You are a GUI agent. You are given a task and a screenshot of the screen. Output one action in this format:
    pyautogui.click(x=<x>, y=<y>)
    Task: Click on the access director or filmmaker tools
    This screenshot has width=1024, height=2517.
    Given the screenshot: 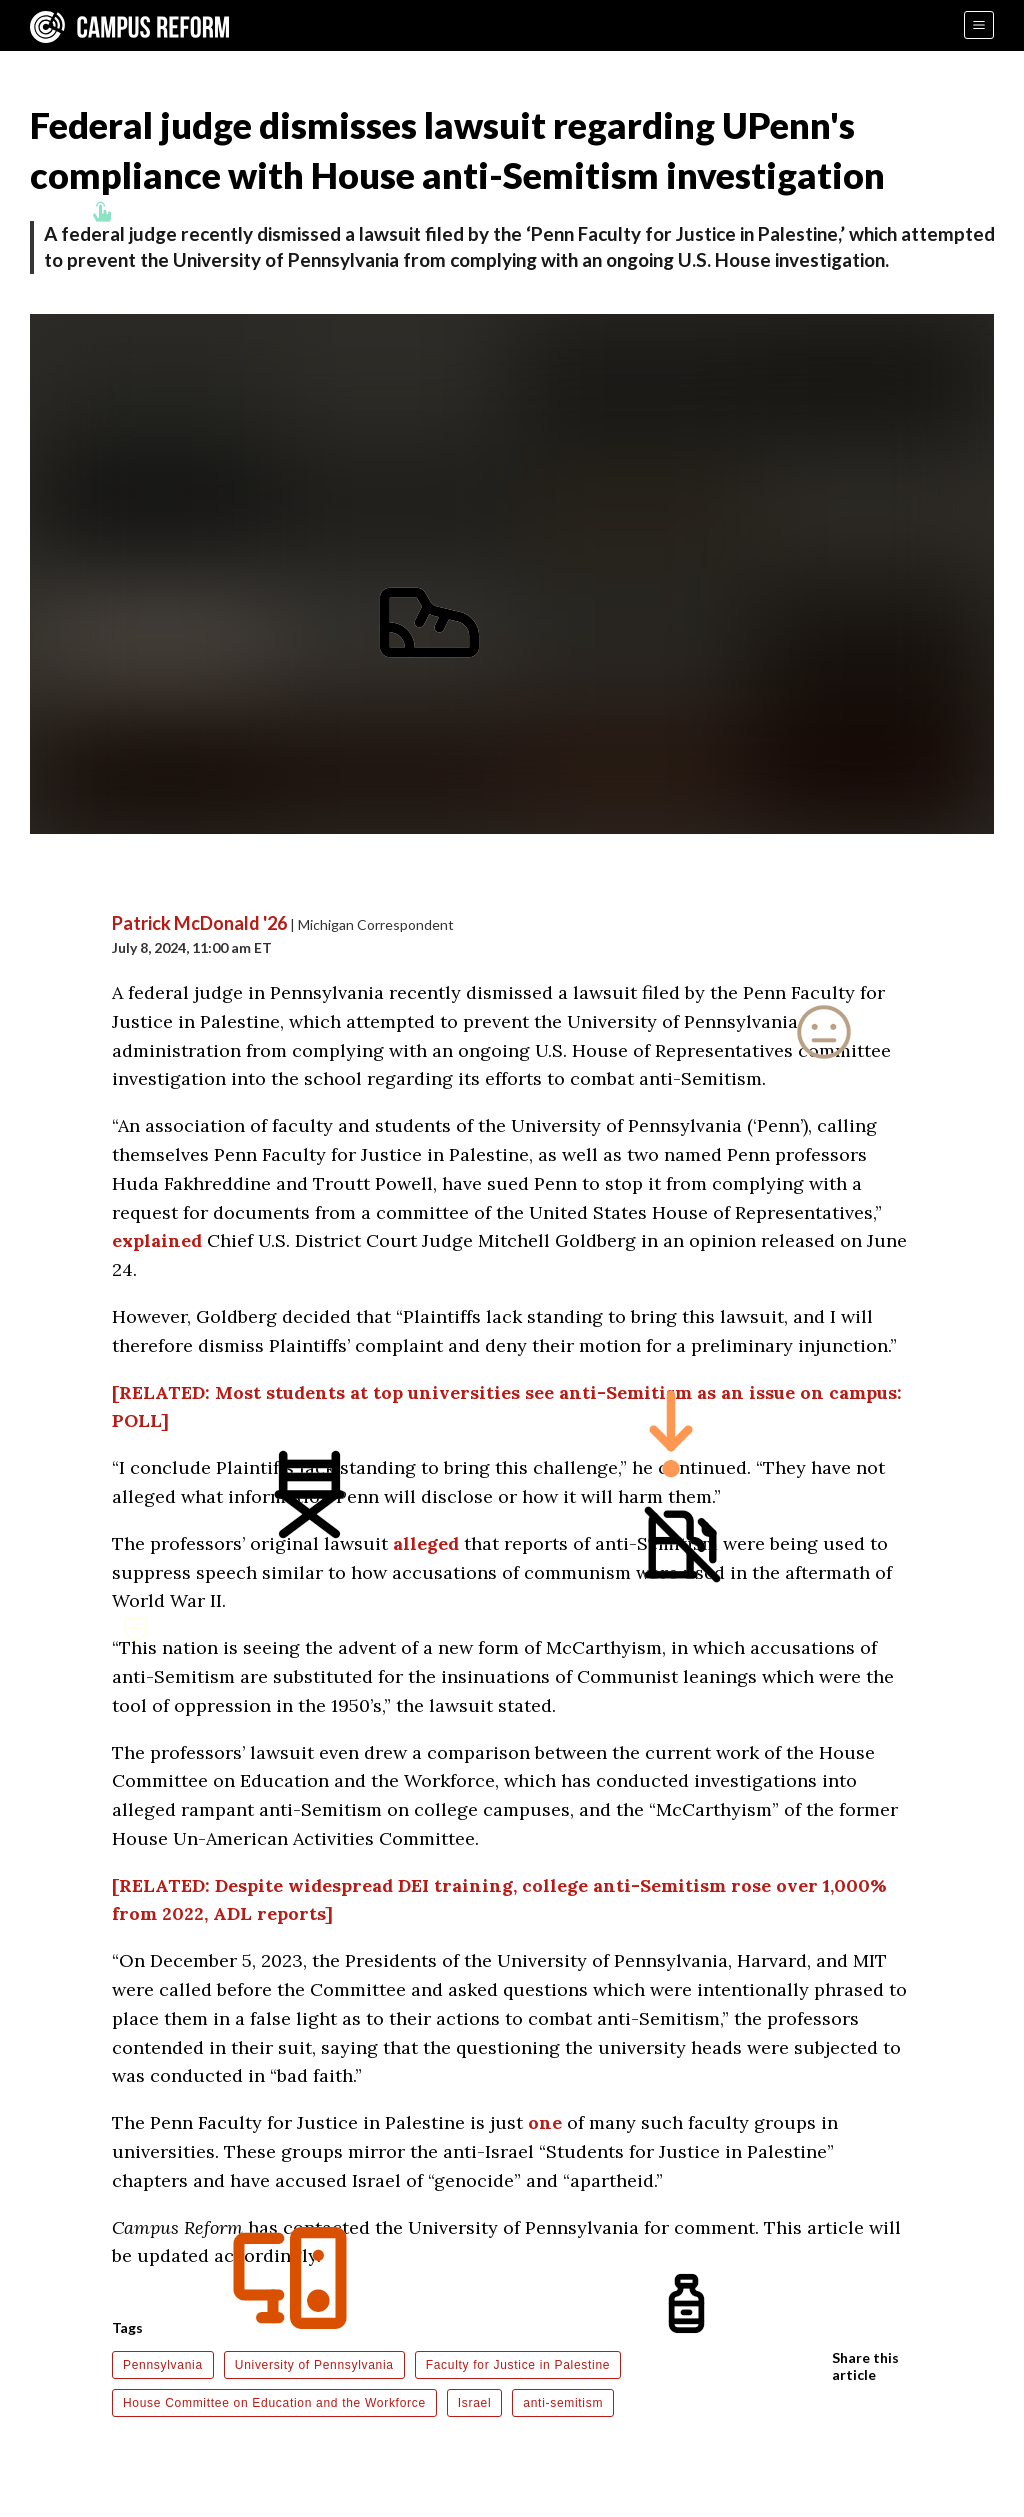 What is the action you would take?
    pyautogui.click(x=309, y=1494)
    